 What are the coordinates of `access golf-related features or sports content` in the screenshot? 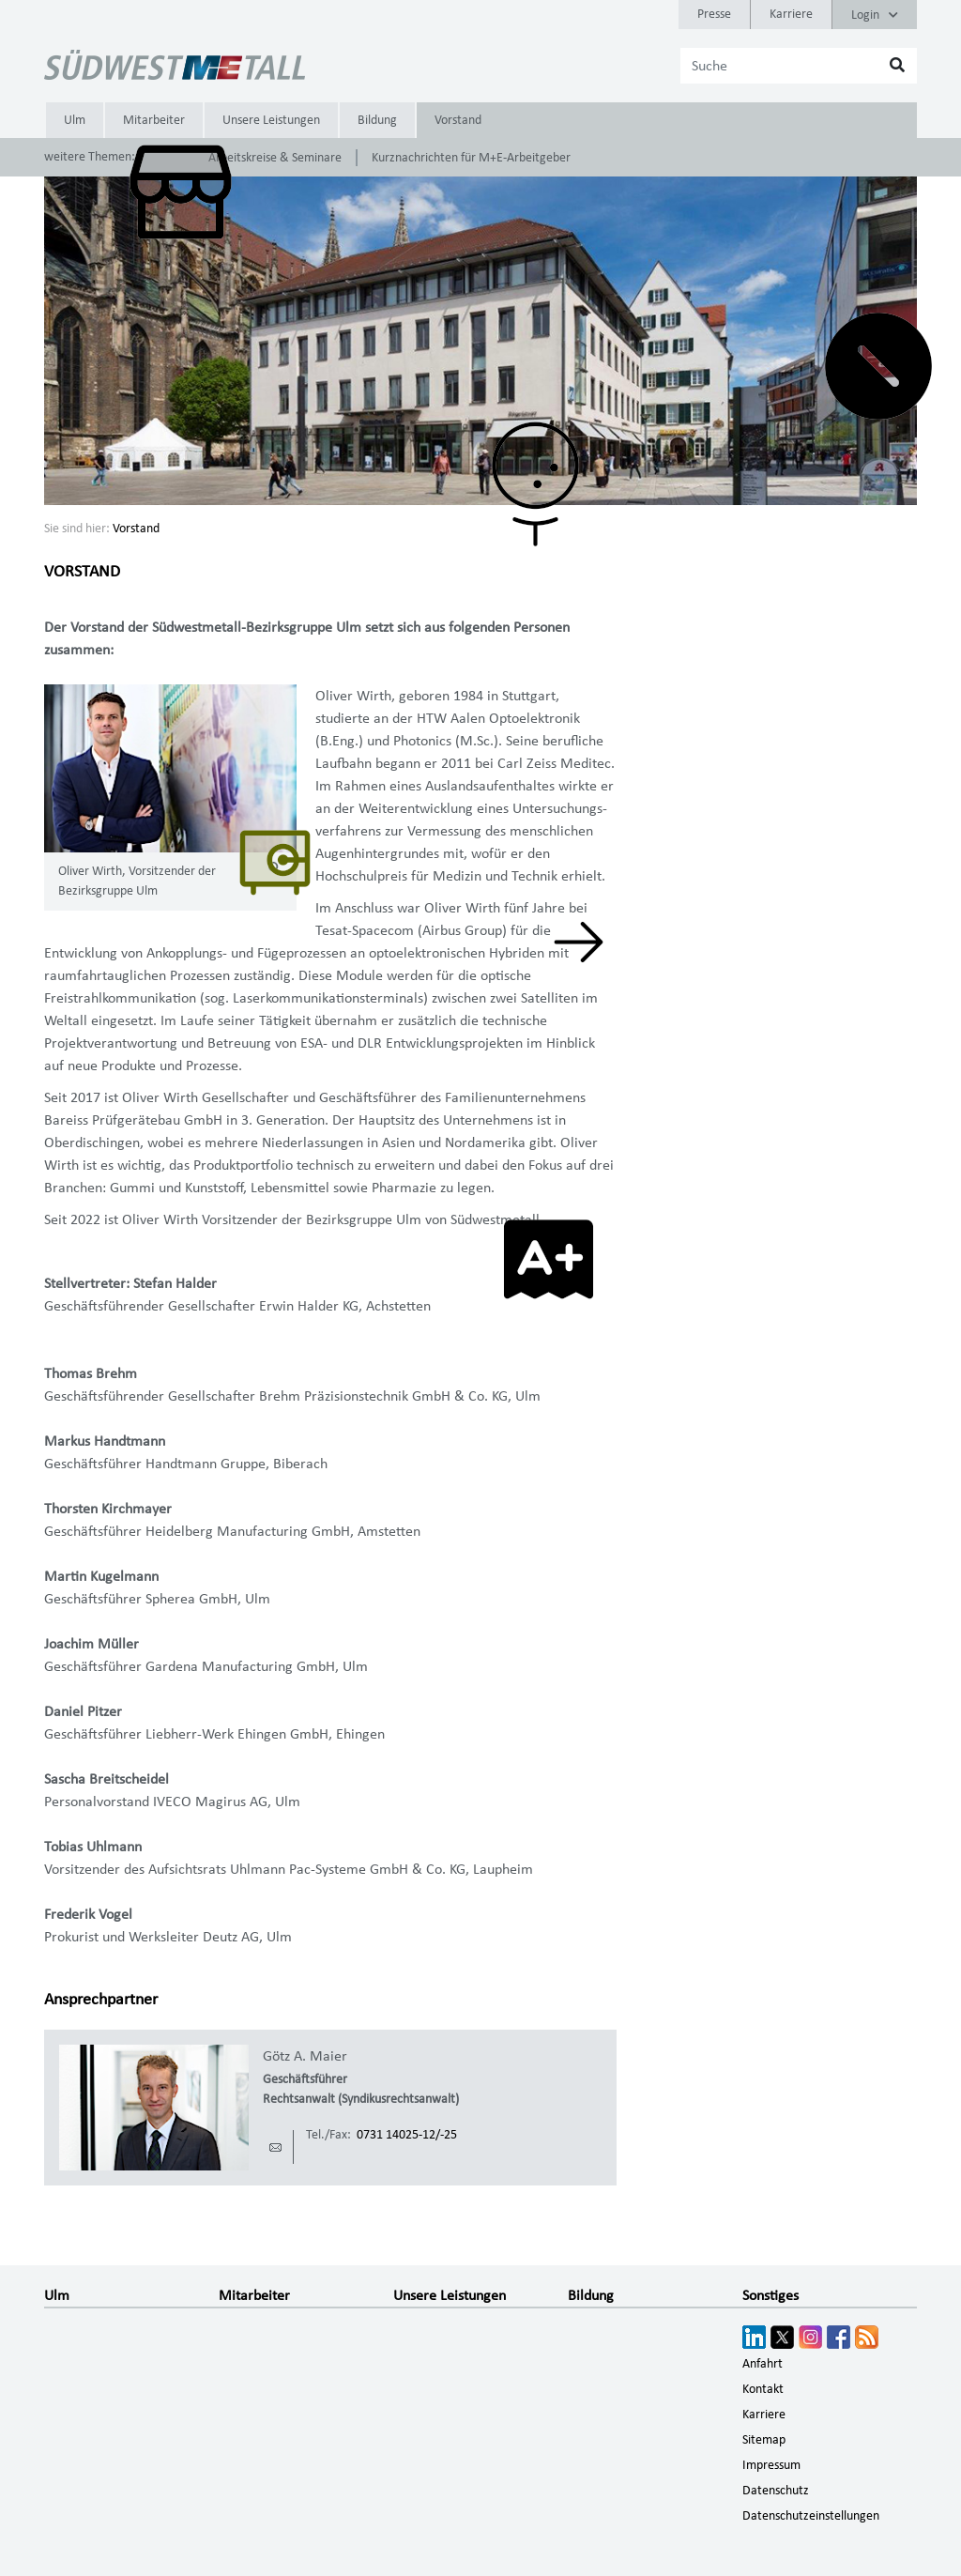 It's located at (535, 482).